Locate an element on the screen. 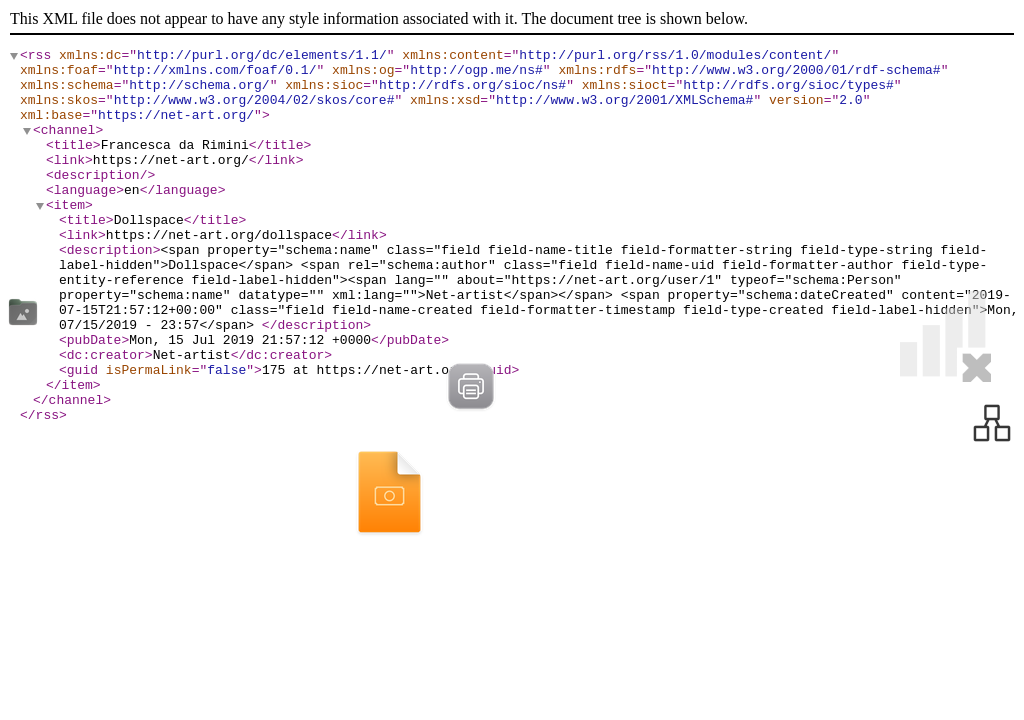 The image size is (1024, 720). access printer settings and preferences is located at coordinates (471, 387).